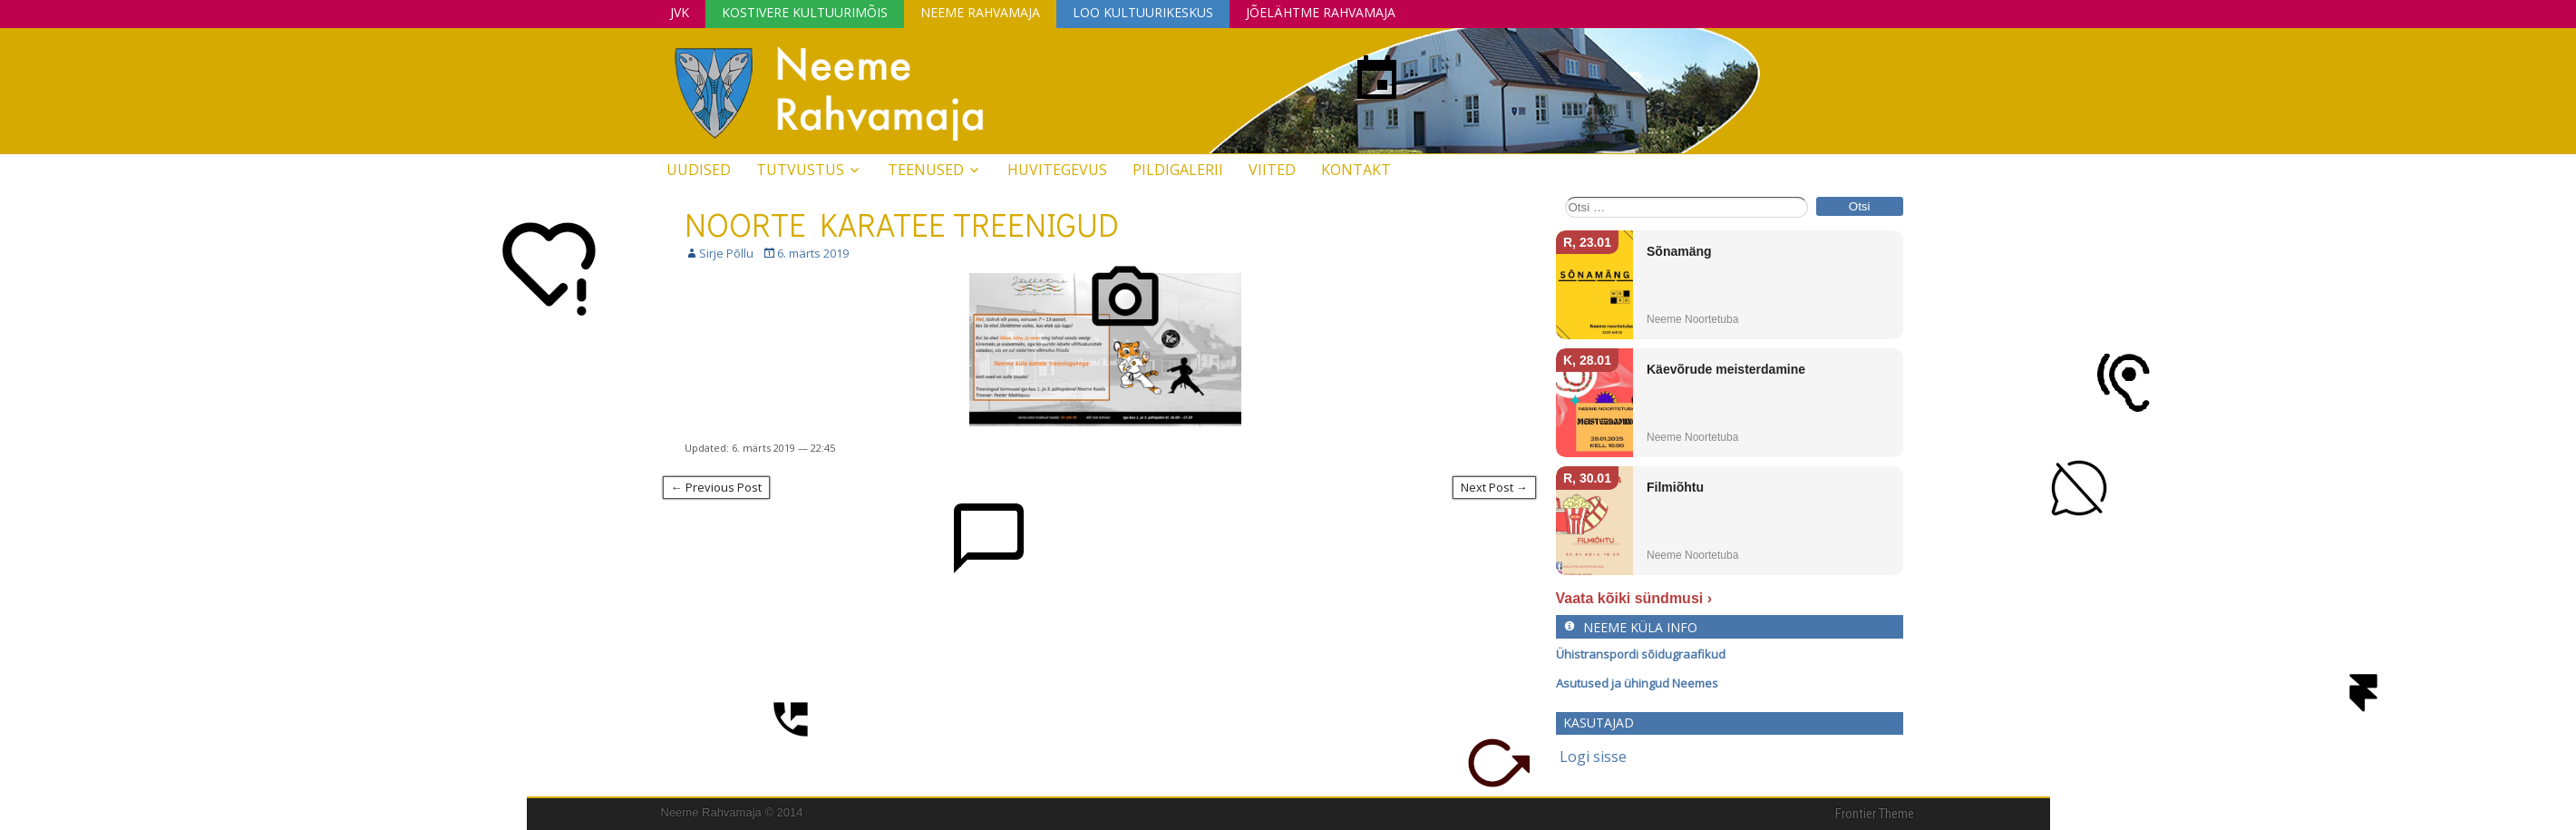 This screenshot has height=830, width=2576. I want to click on tap to take a photo, so click(1125, 299).